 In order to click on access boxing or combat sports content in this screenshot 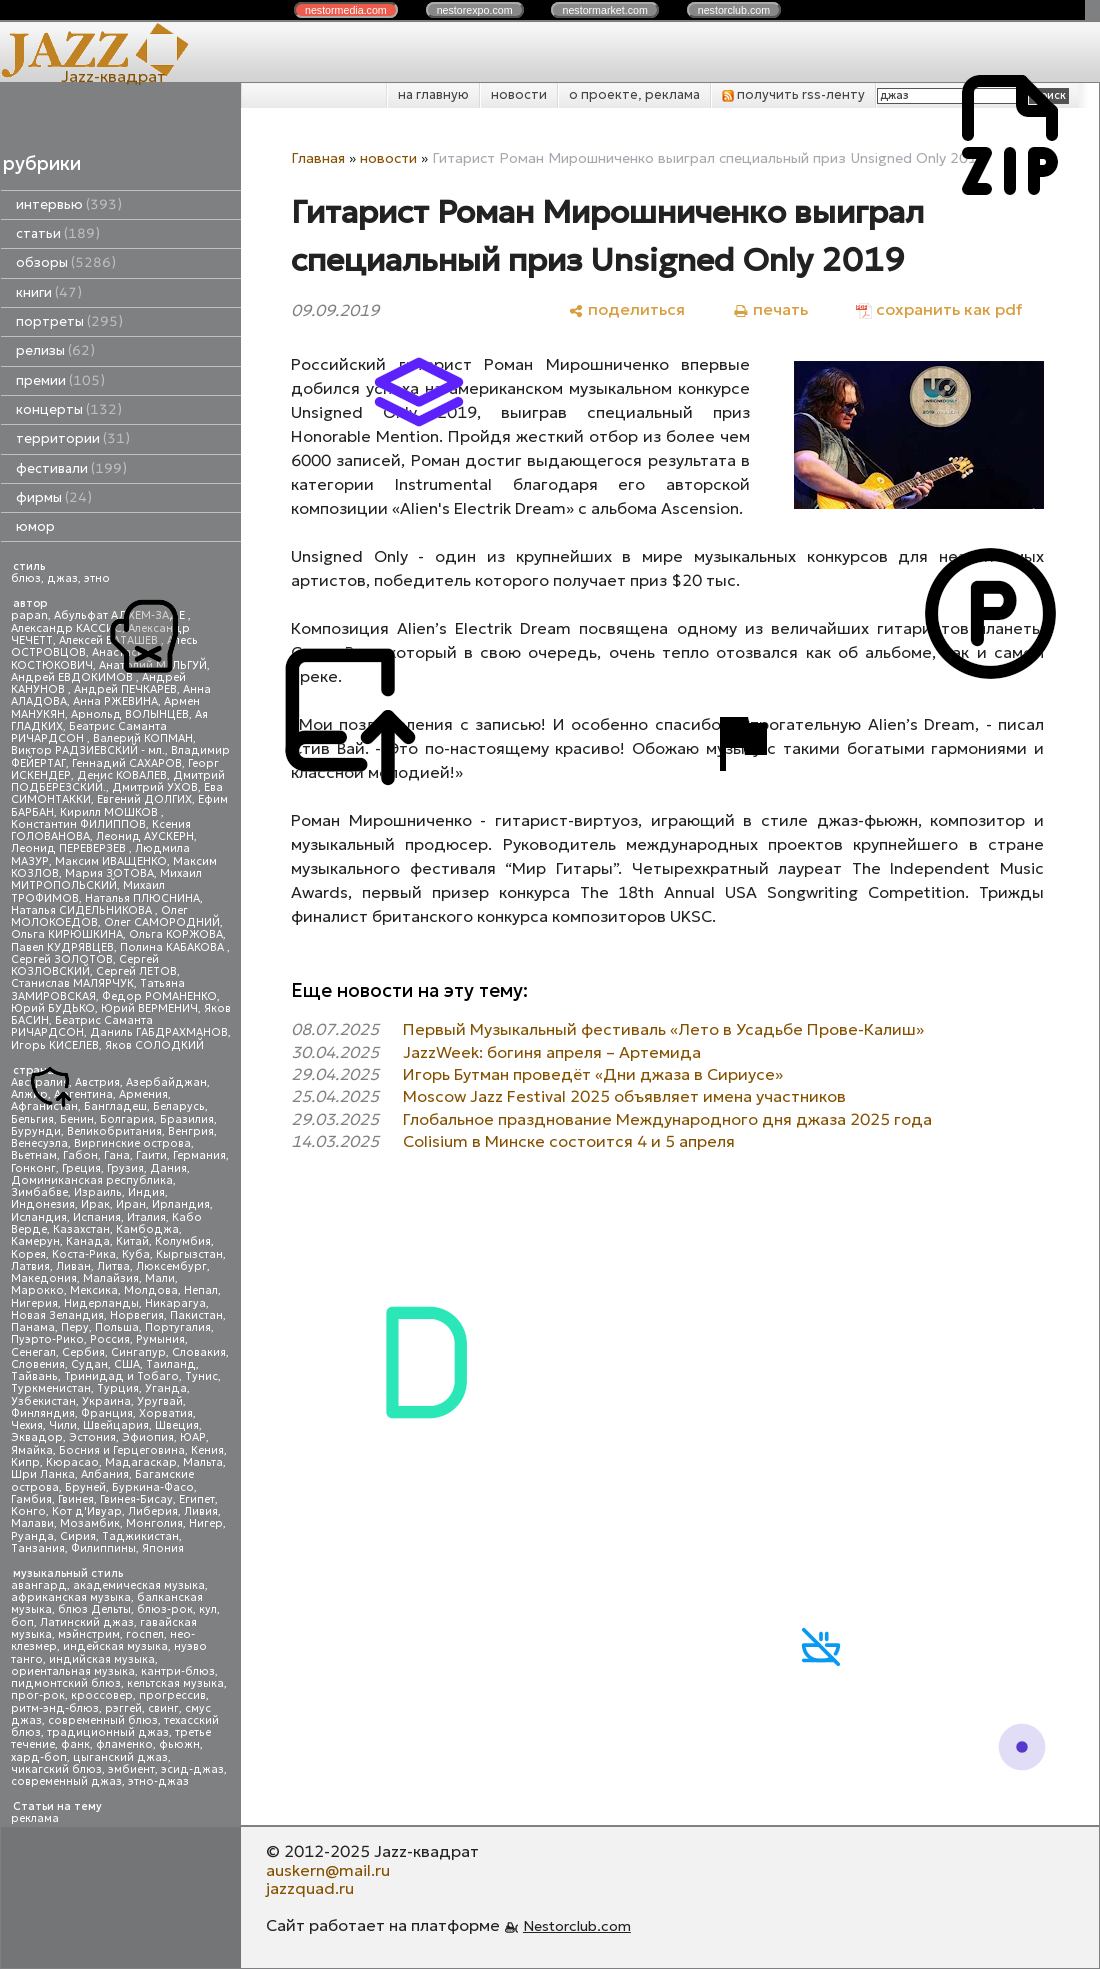, I will do `click(145, 637)`.